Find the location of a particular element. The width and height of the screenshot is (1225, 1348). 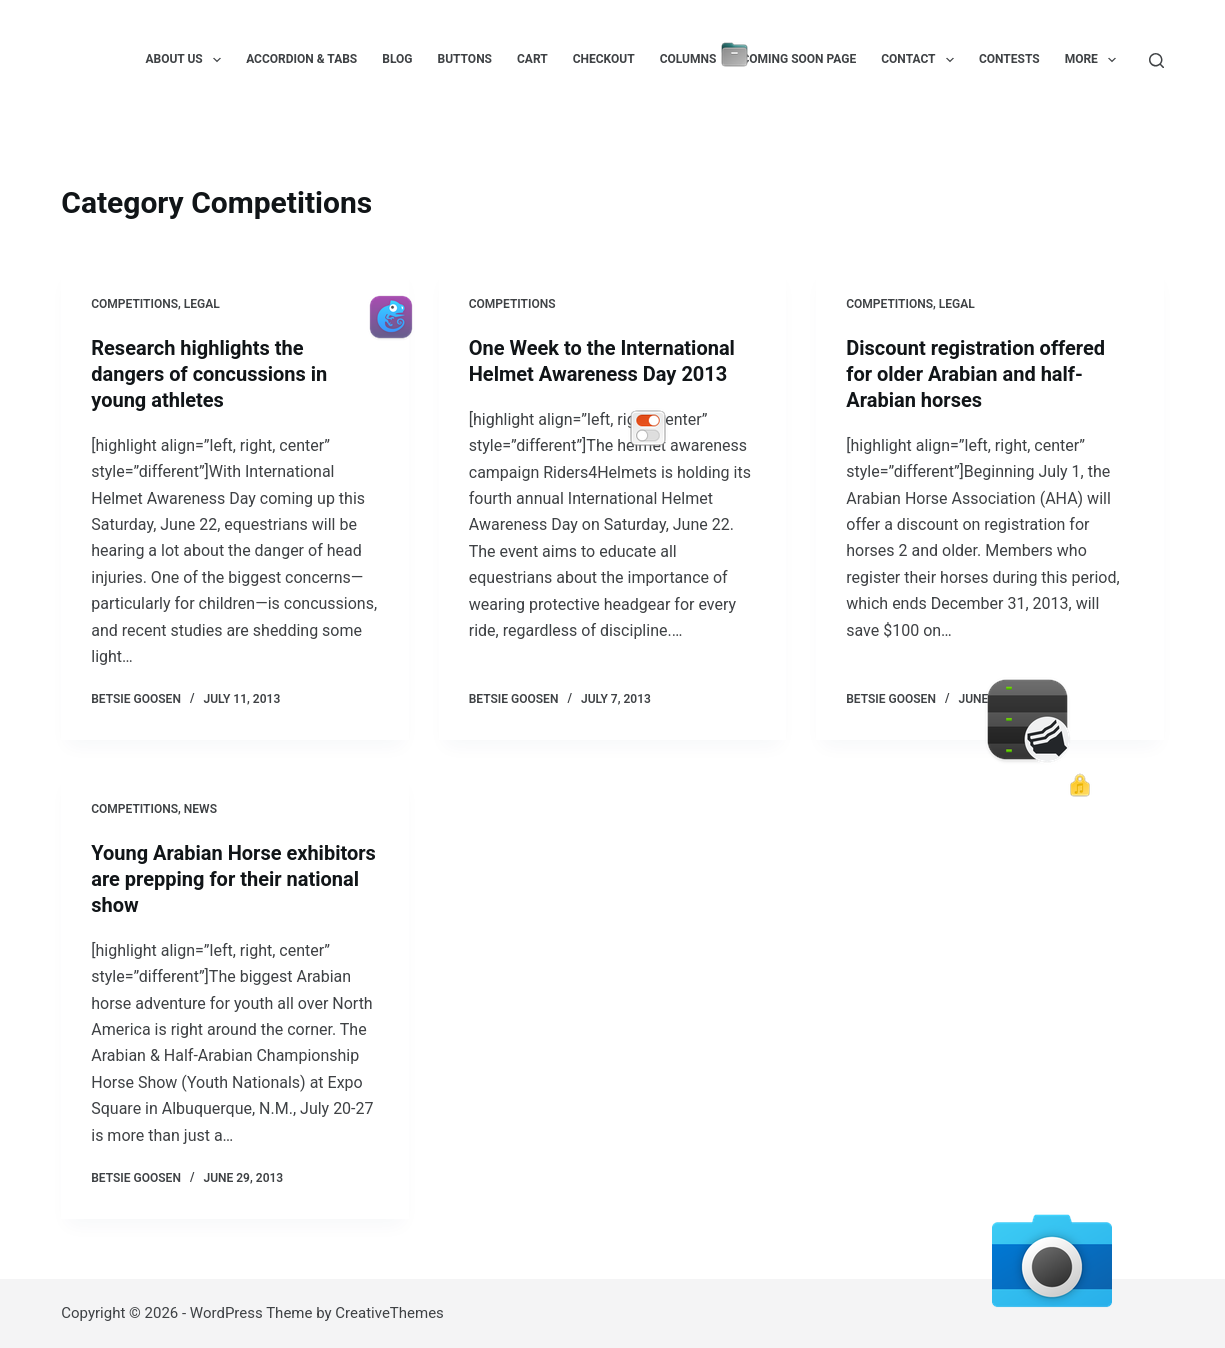

open gns3 network simulation software is located at coordinates (391, 317).